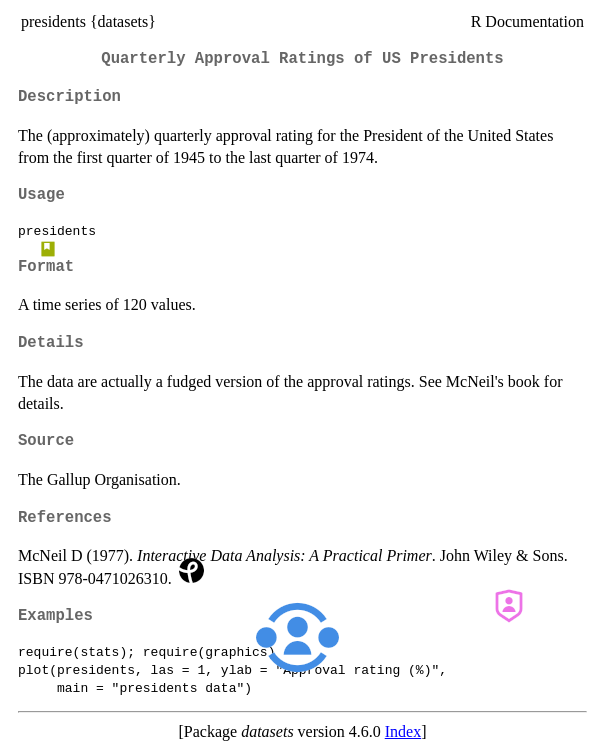 This screenshot has height=752, width=605. I want to click on view community members, so click(297, 637).